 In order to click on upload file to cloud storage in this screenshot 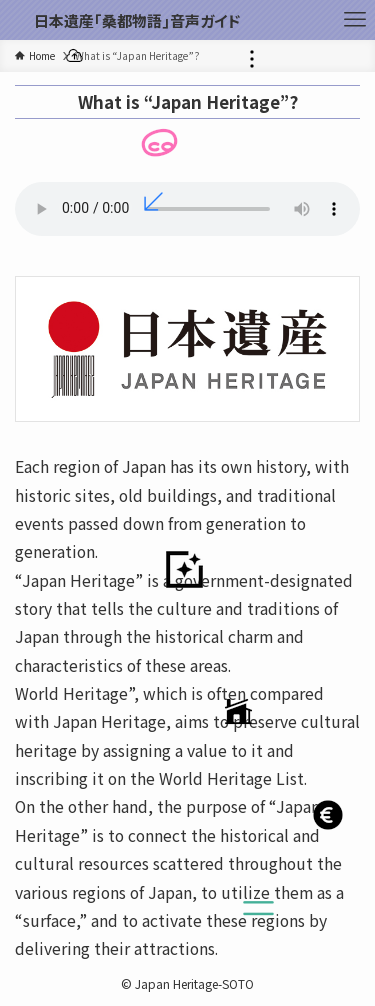, I will do `click(74, 55)`.